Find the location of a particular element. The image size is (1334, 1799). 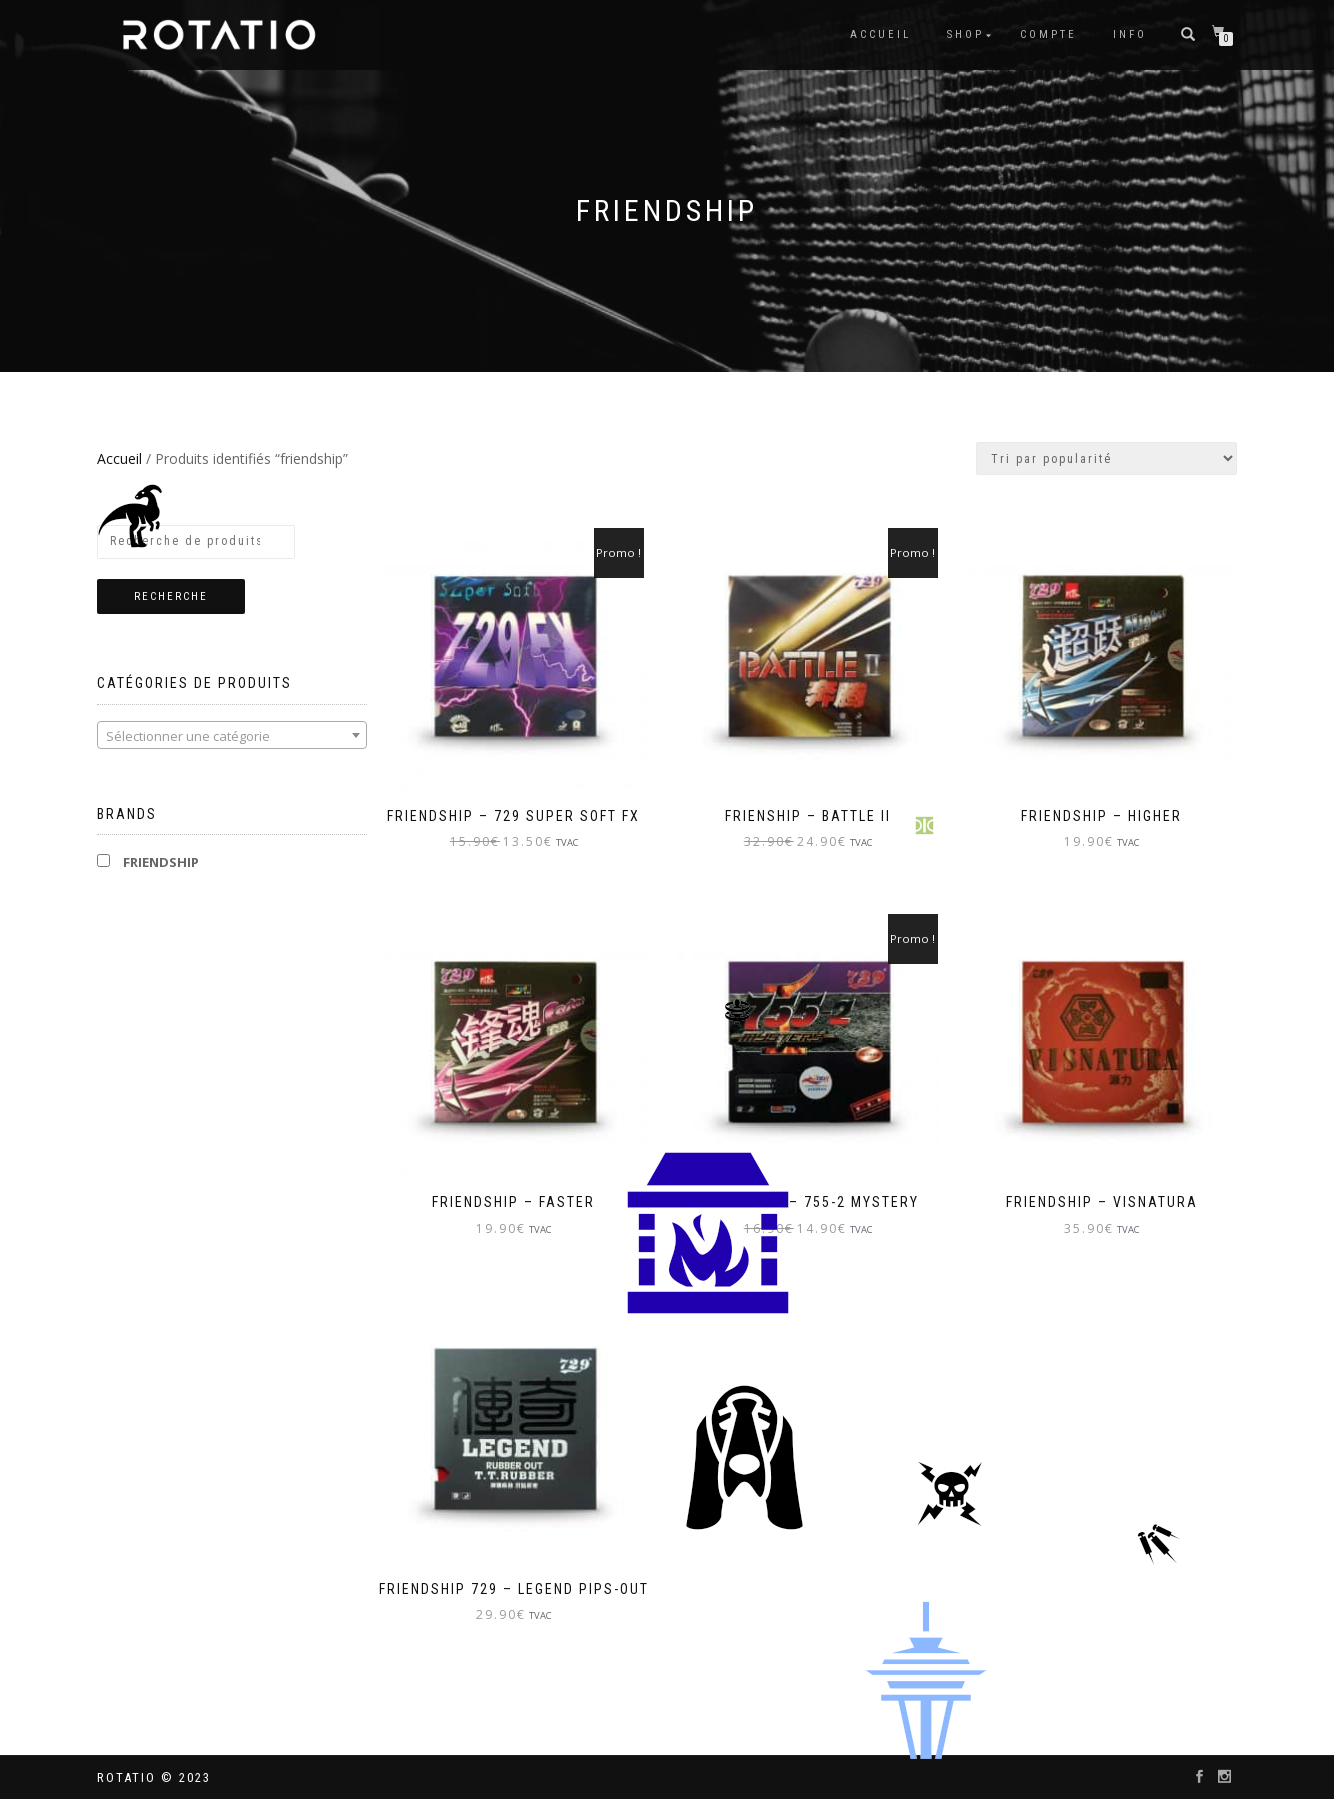

indicates acupuncture or needle-based treatment is located at coordinates (1158, 1544).